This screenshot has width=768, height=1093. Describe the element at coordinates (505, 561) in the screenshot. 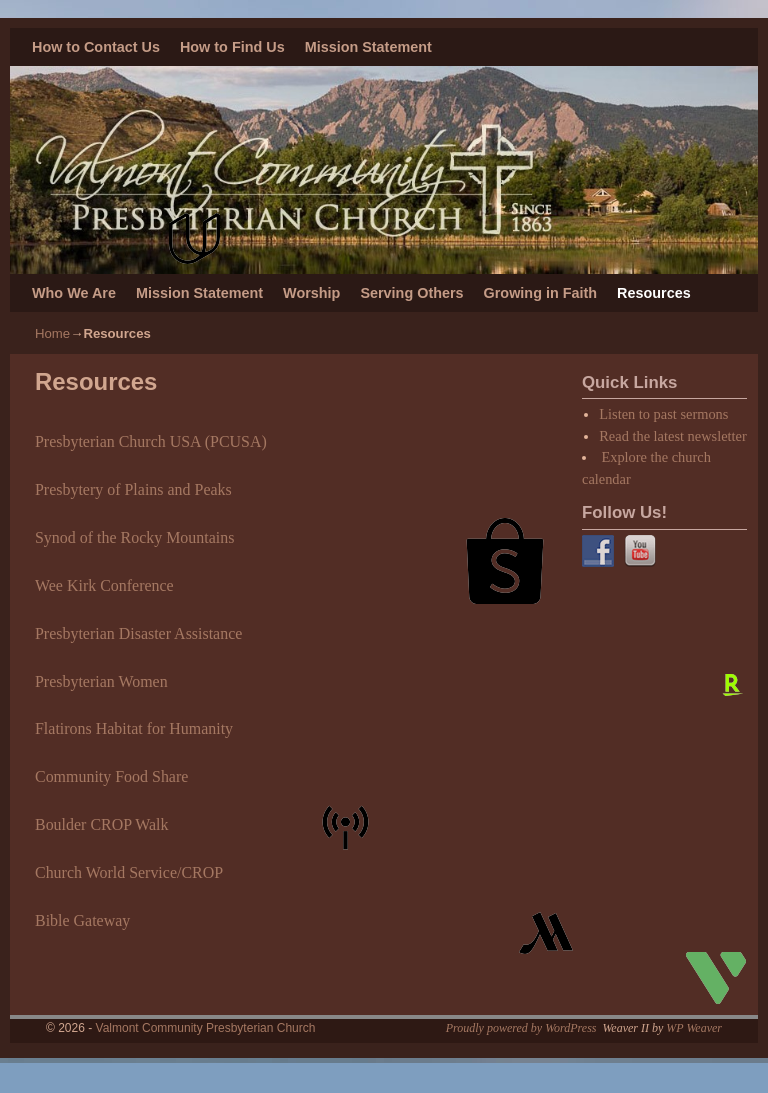

I see `open the Shopee shopping app` at that location.